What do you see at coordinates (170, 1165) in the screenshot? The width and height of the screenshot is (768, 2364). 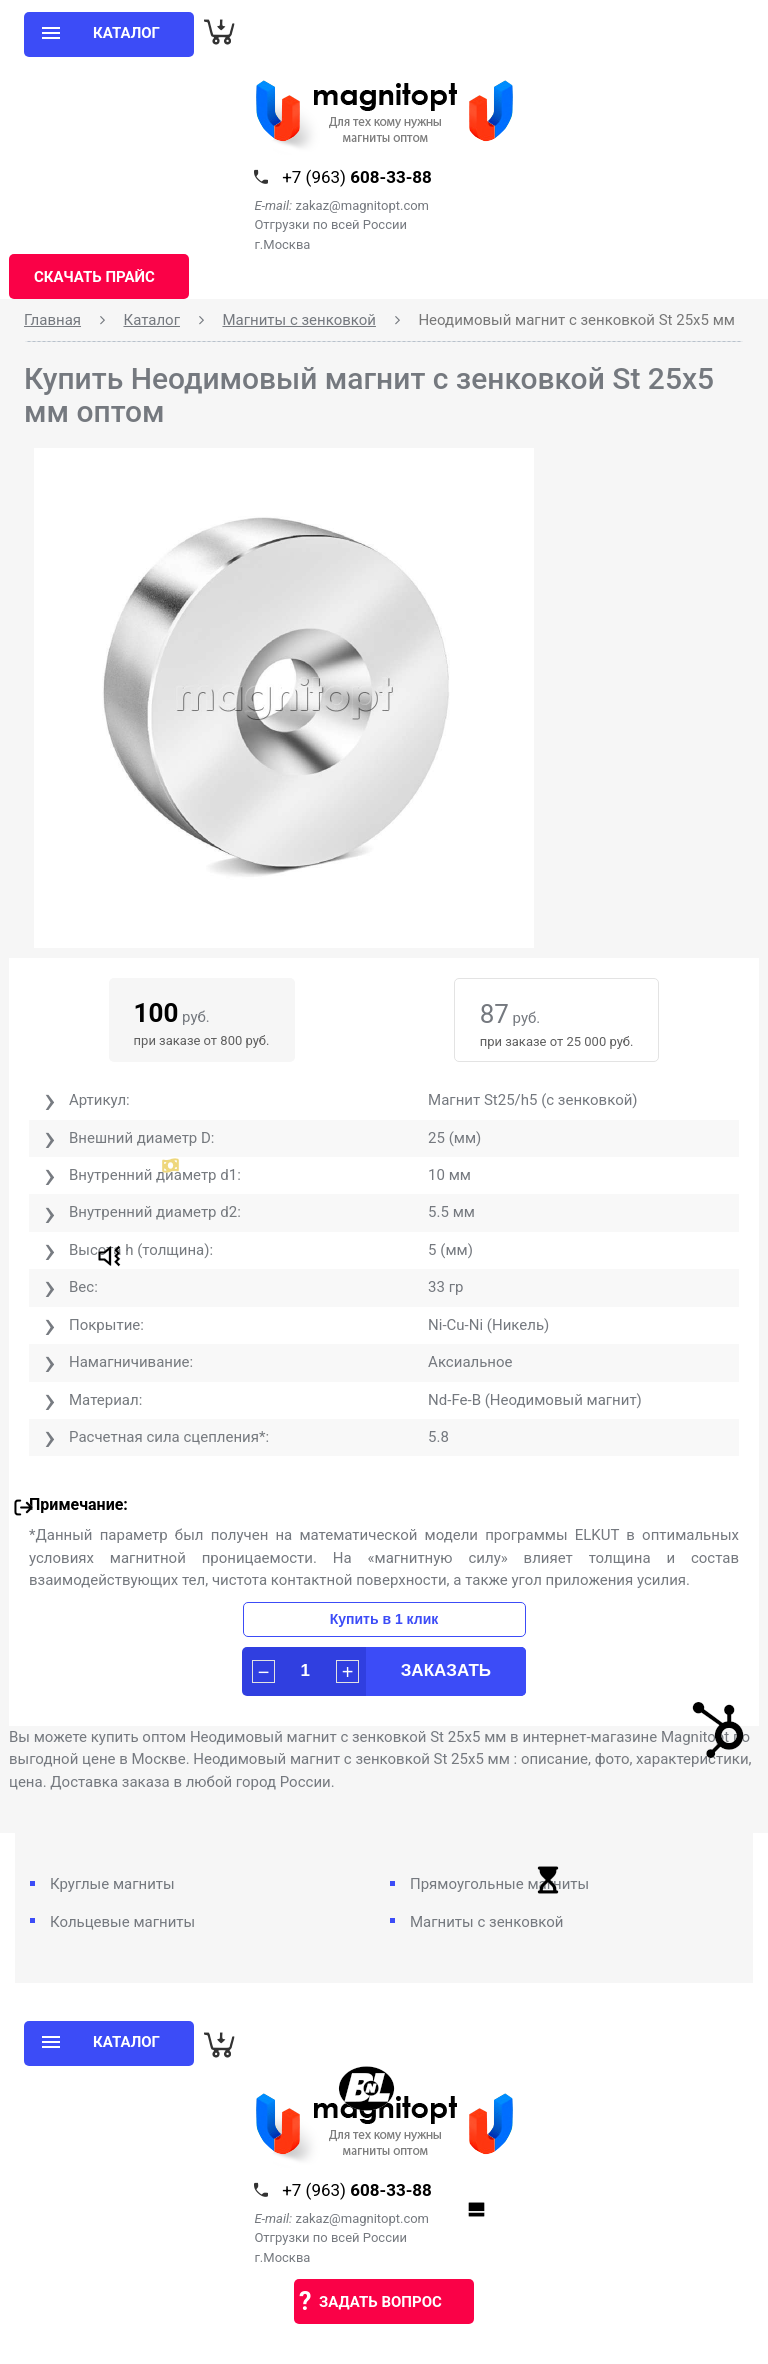 I see `view payment or billing information` at bounding box center [170, 1165].